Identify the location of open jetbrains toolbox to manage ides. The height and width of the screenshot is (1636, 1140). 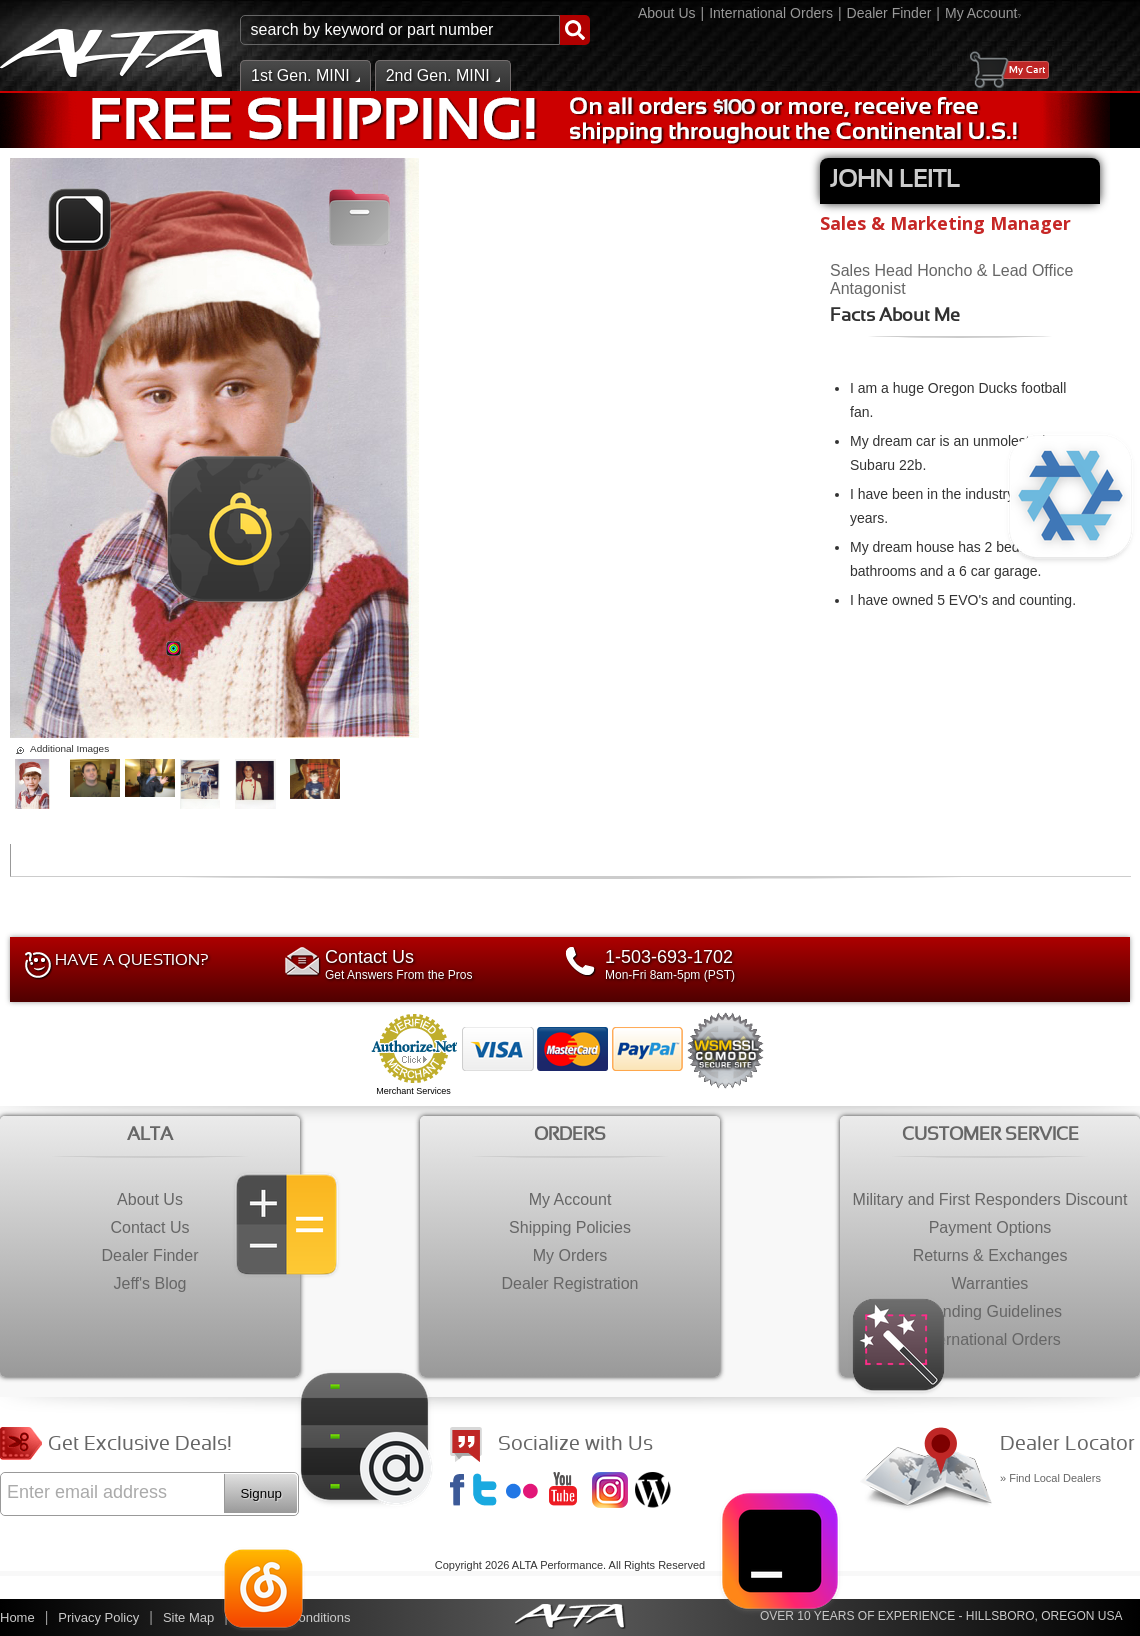
(780, 1551).